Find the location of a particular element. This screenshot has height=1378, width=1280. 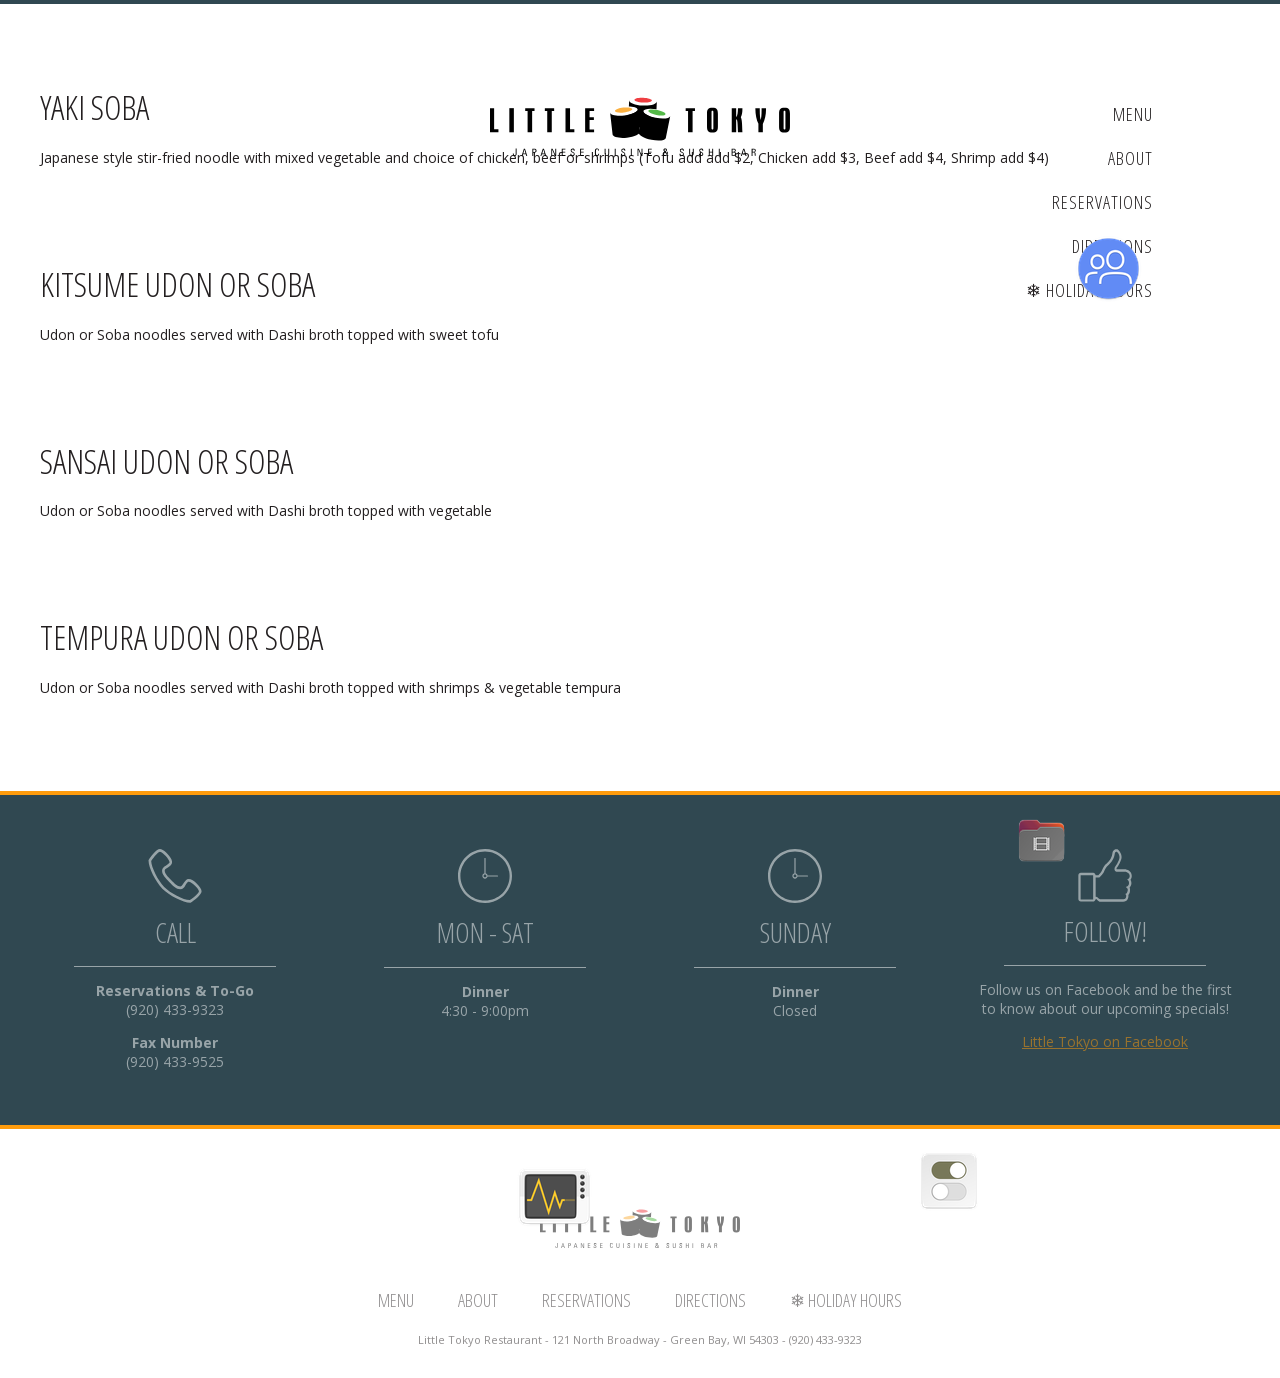

open system monitor to view resource usage is located at coordinates (554, 1196).